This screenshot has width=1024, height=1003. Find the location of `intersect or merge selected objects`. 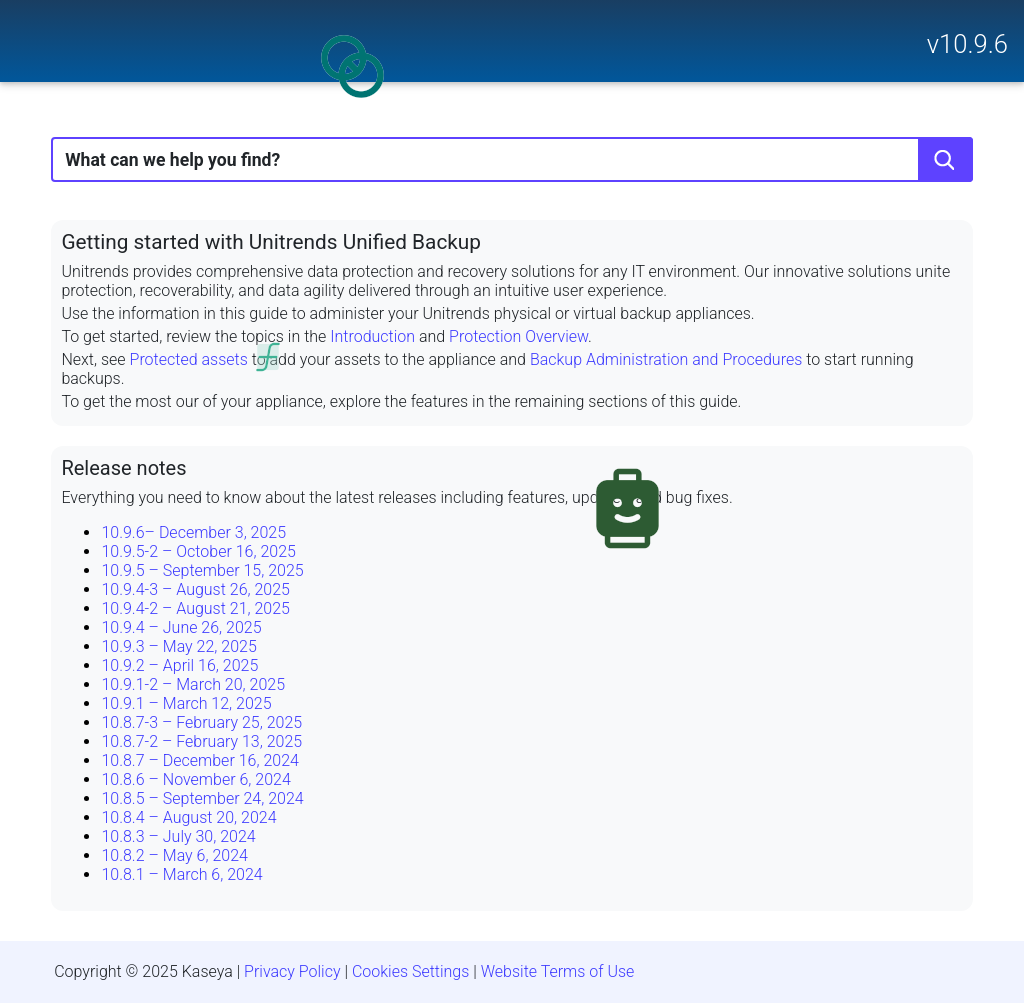

intersect or merge selected objects is located at coordinates (352, 66).